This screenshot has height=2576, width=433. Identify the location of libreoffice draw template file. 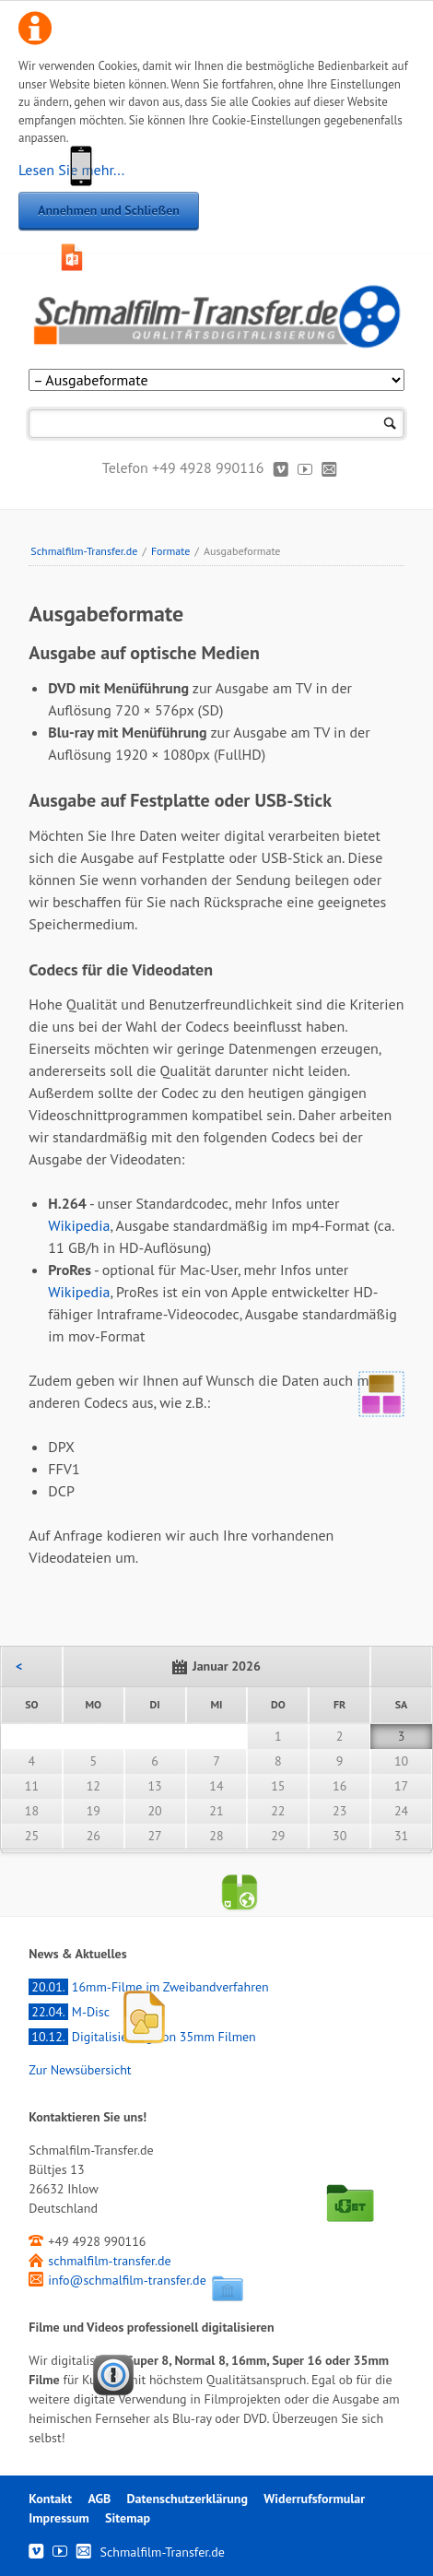
(144, 2016).